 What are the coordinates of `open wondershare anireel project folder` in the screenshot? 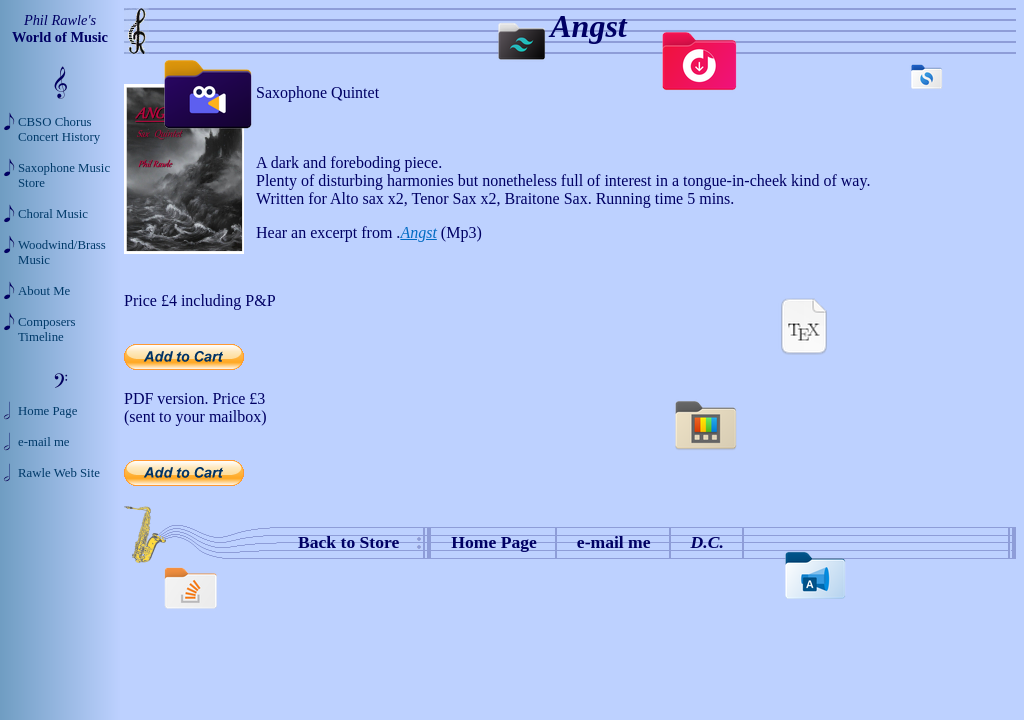 It's located at (207, 96).